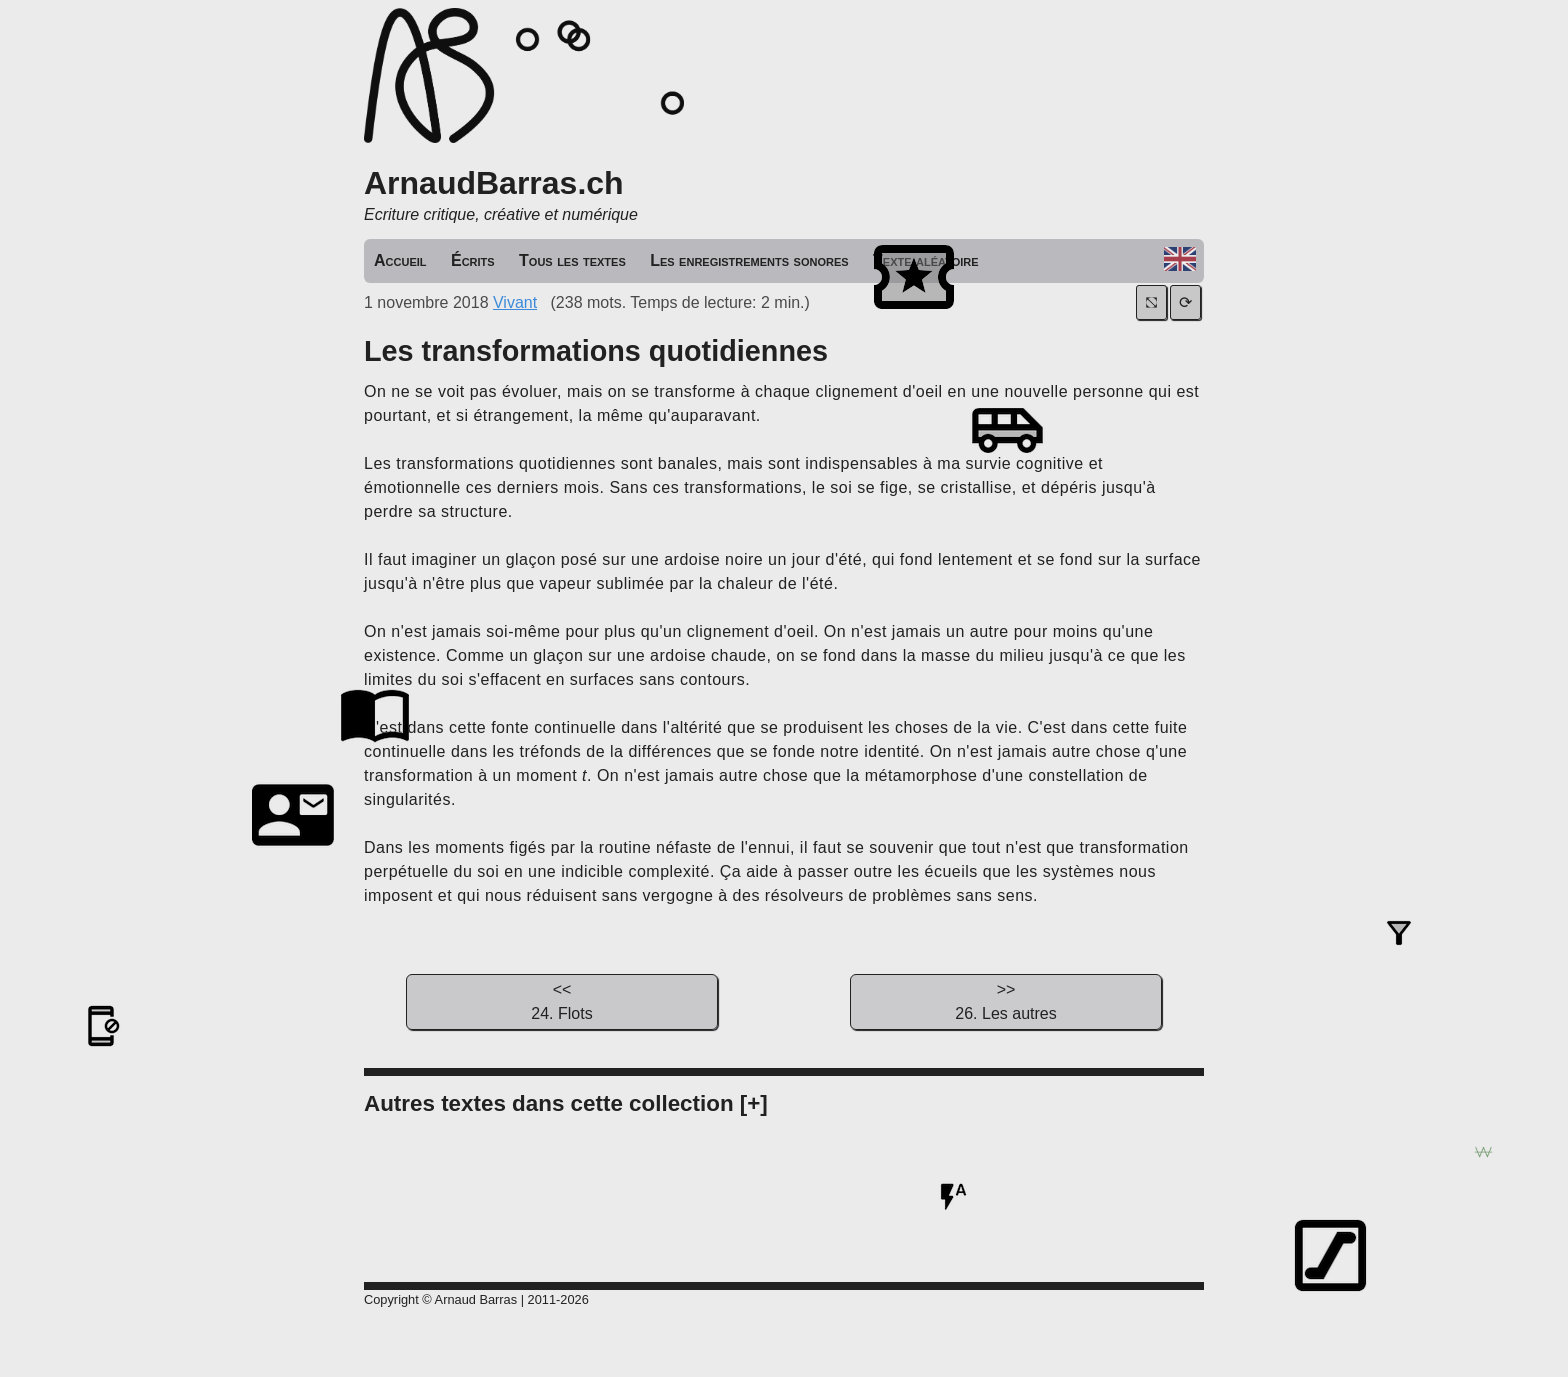  What do you see at coordinates (1483, 1151) in the screenshot?
I see `indicates Korean won currency` at bounding box center [1483, 1151].